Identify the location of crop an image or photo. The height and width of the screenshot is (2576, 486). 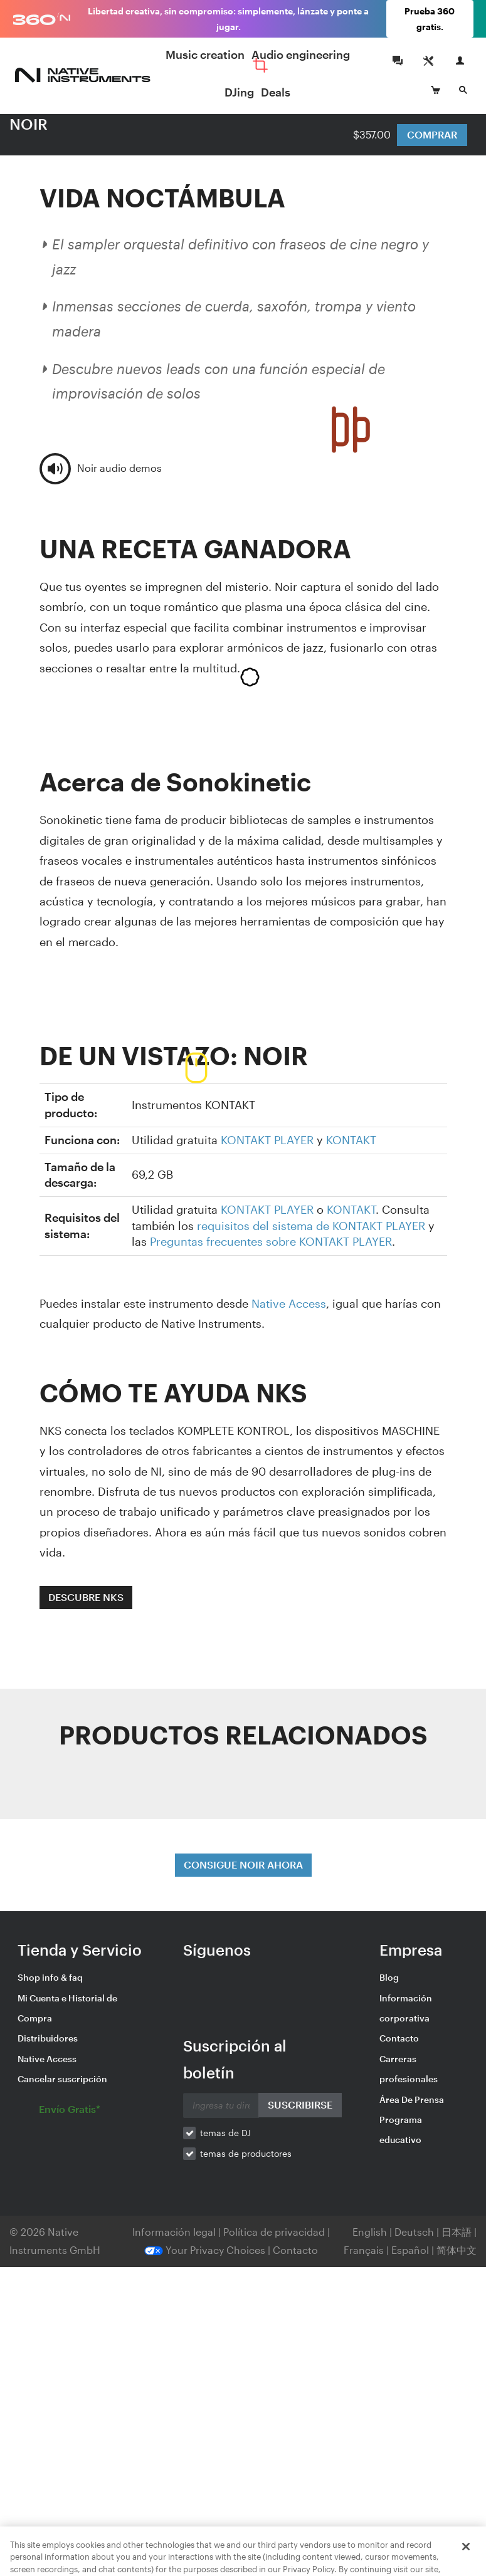
(260, 65).